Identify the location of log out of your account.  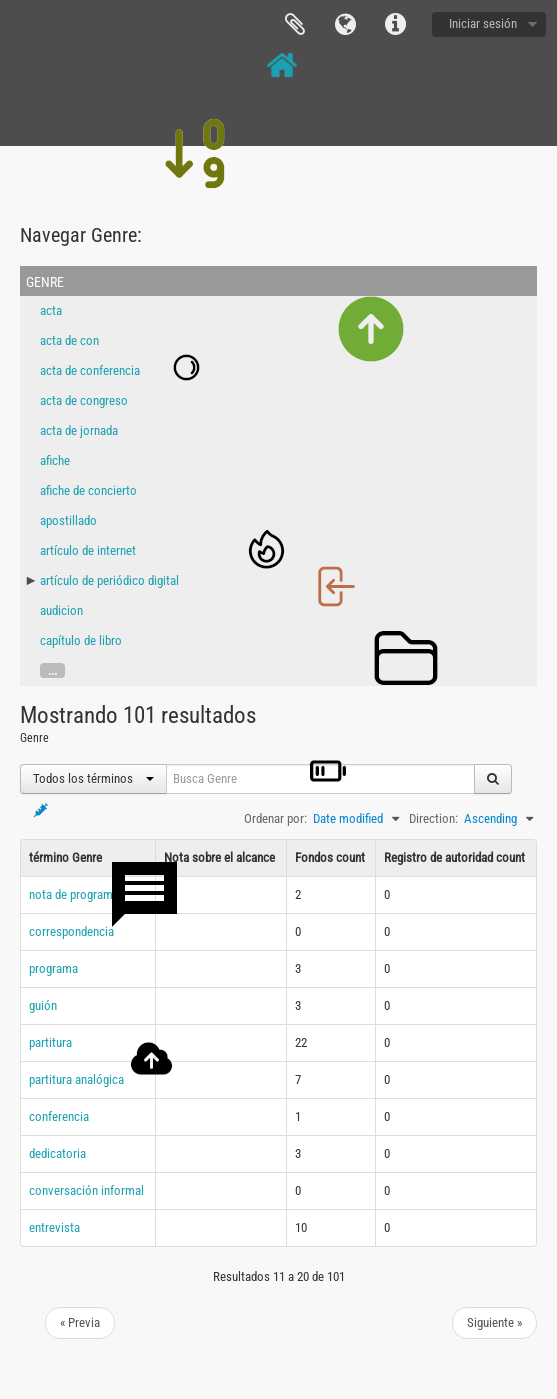
(333, 586).